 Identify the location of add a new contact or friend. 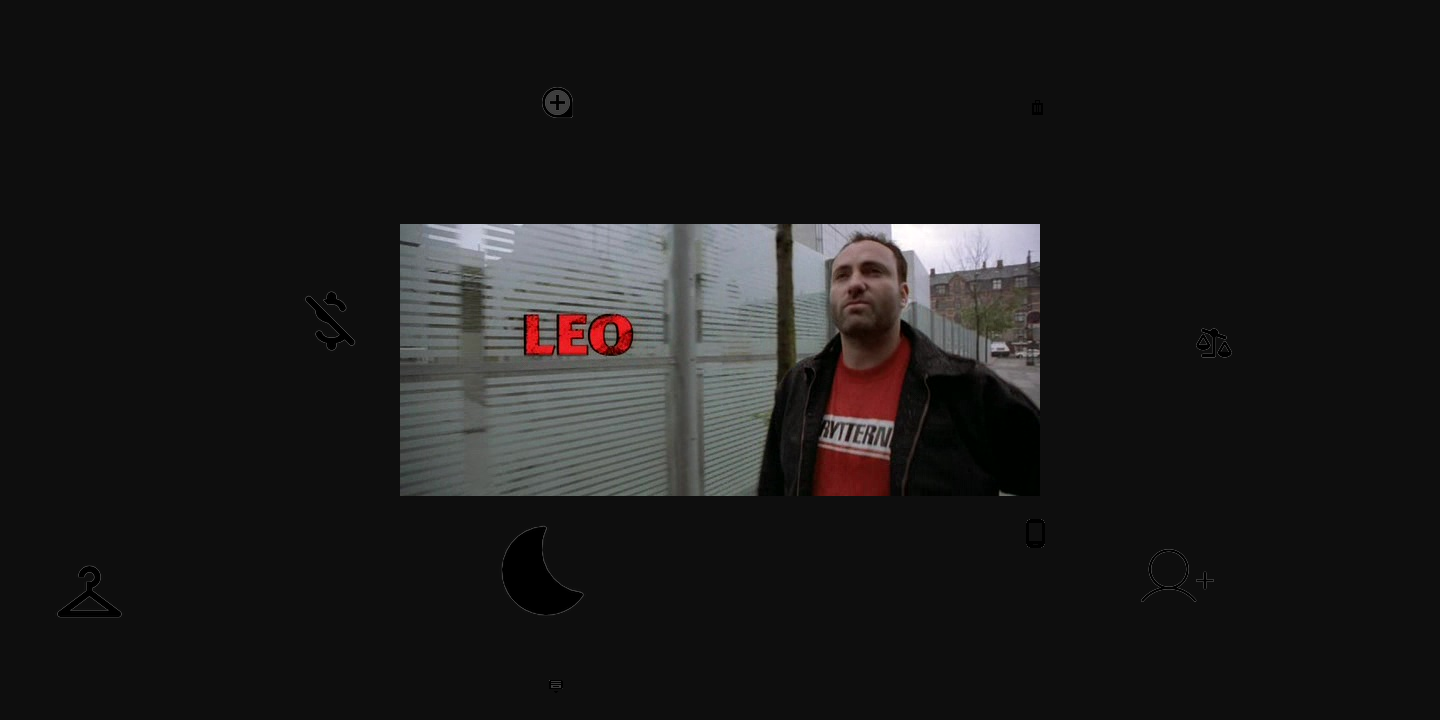
(1175, 578).